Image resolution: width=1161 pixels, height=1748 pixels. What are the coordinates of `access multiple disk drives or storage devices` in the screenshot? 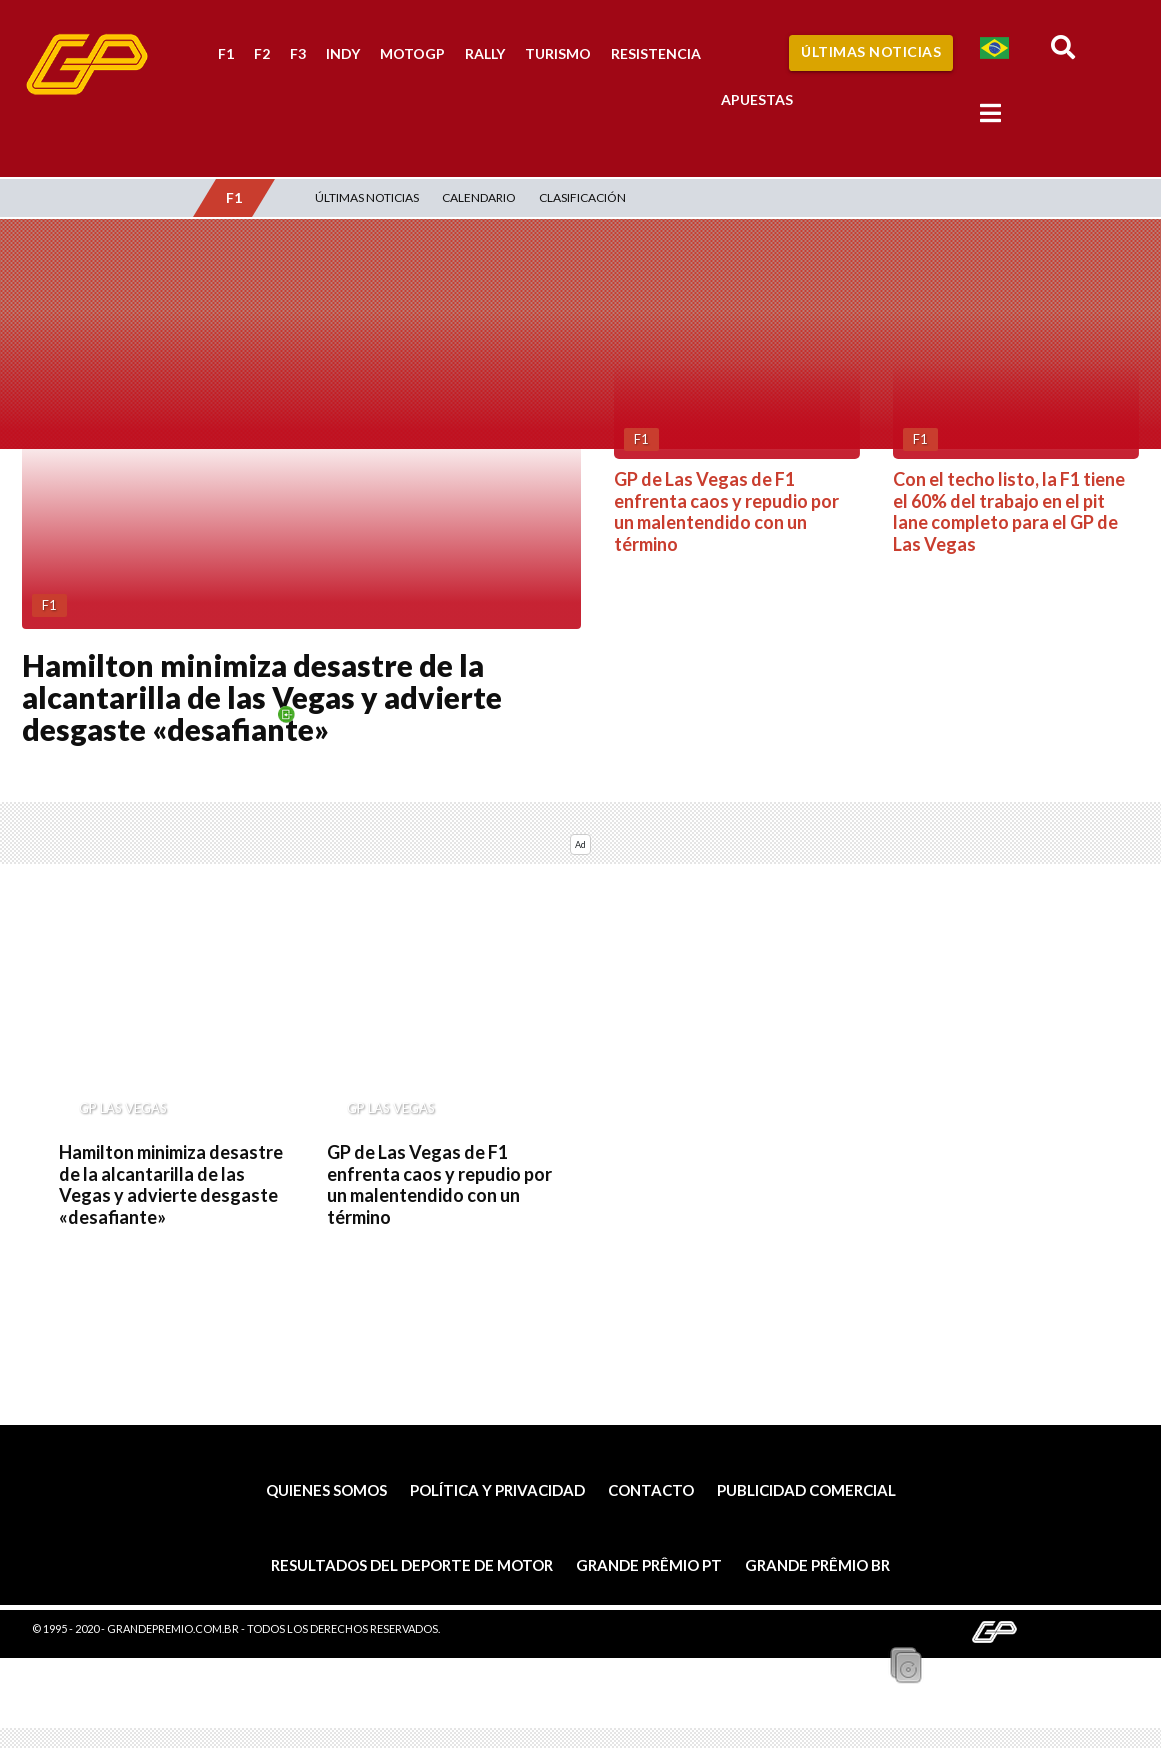 It's located at (906, 1665).